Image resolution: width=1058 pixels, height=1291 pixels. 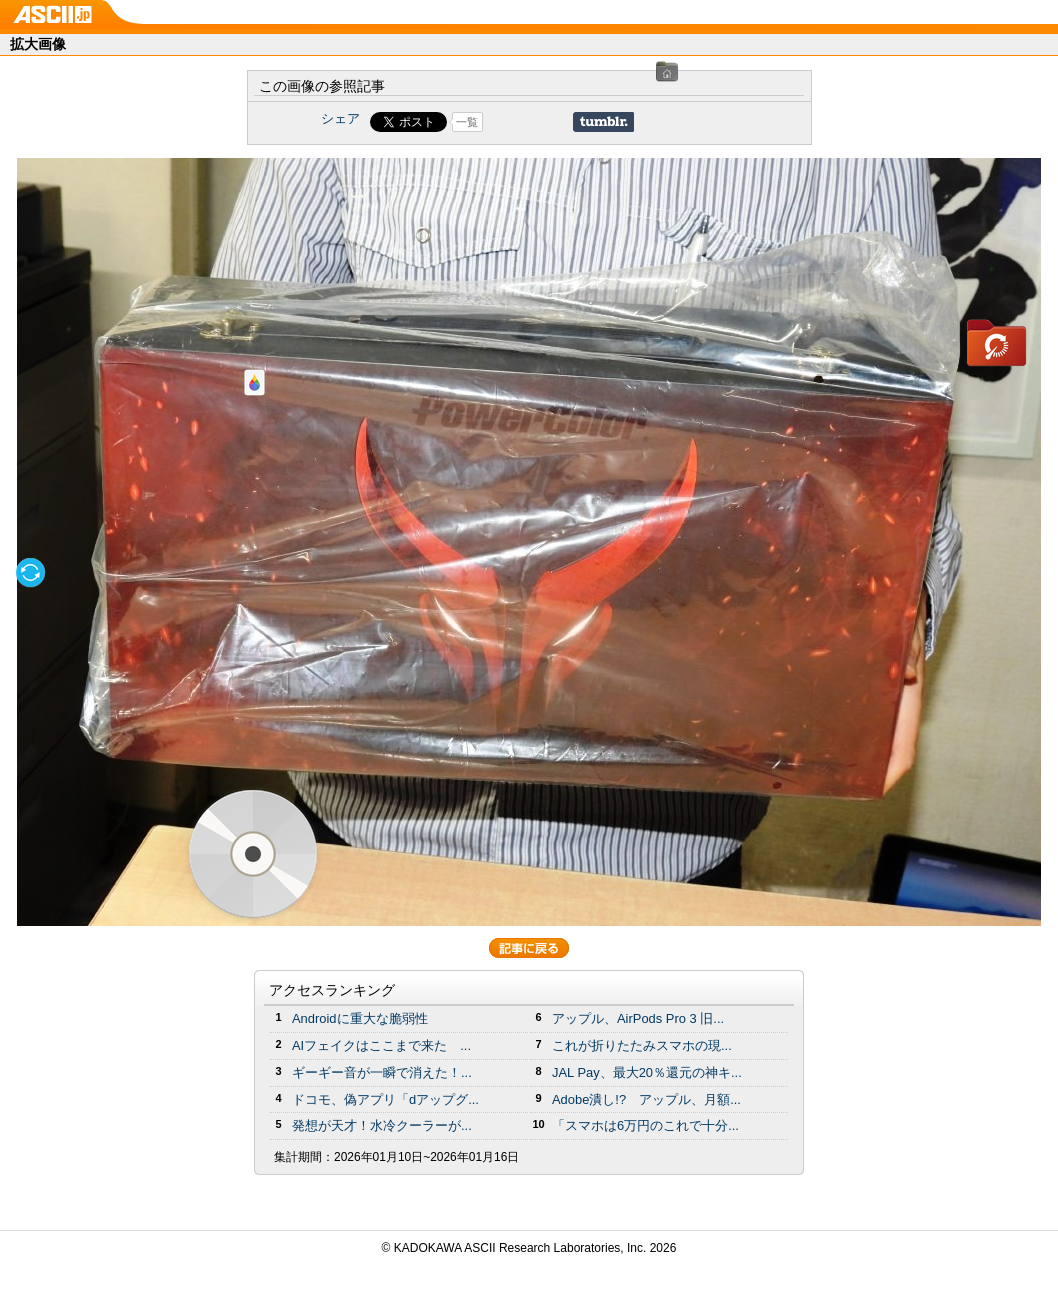 What do you see at coordinates (30, 572) in the screenshot?
I see `indicates syncing in progress` at bounding box center [30, 572].